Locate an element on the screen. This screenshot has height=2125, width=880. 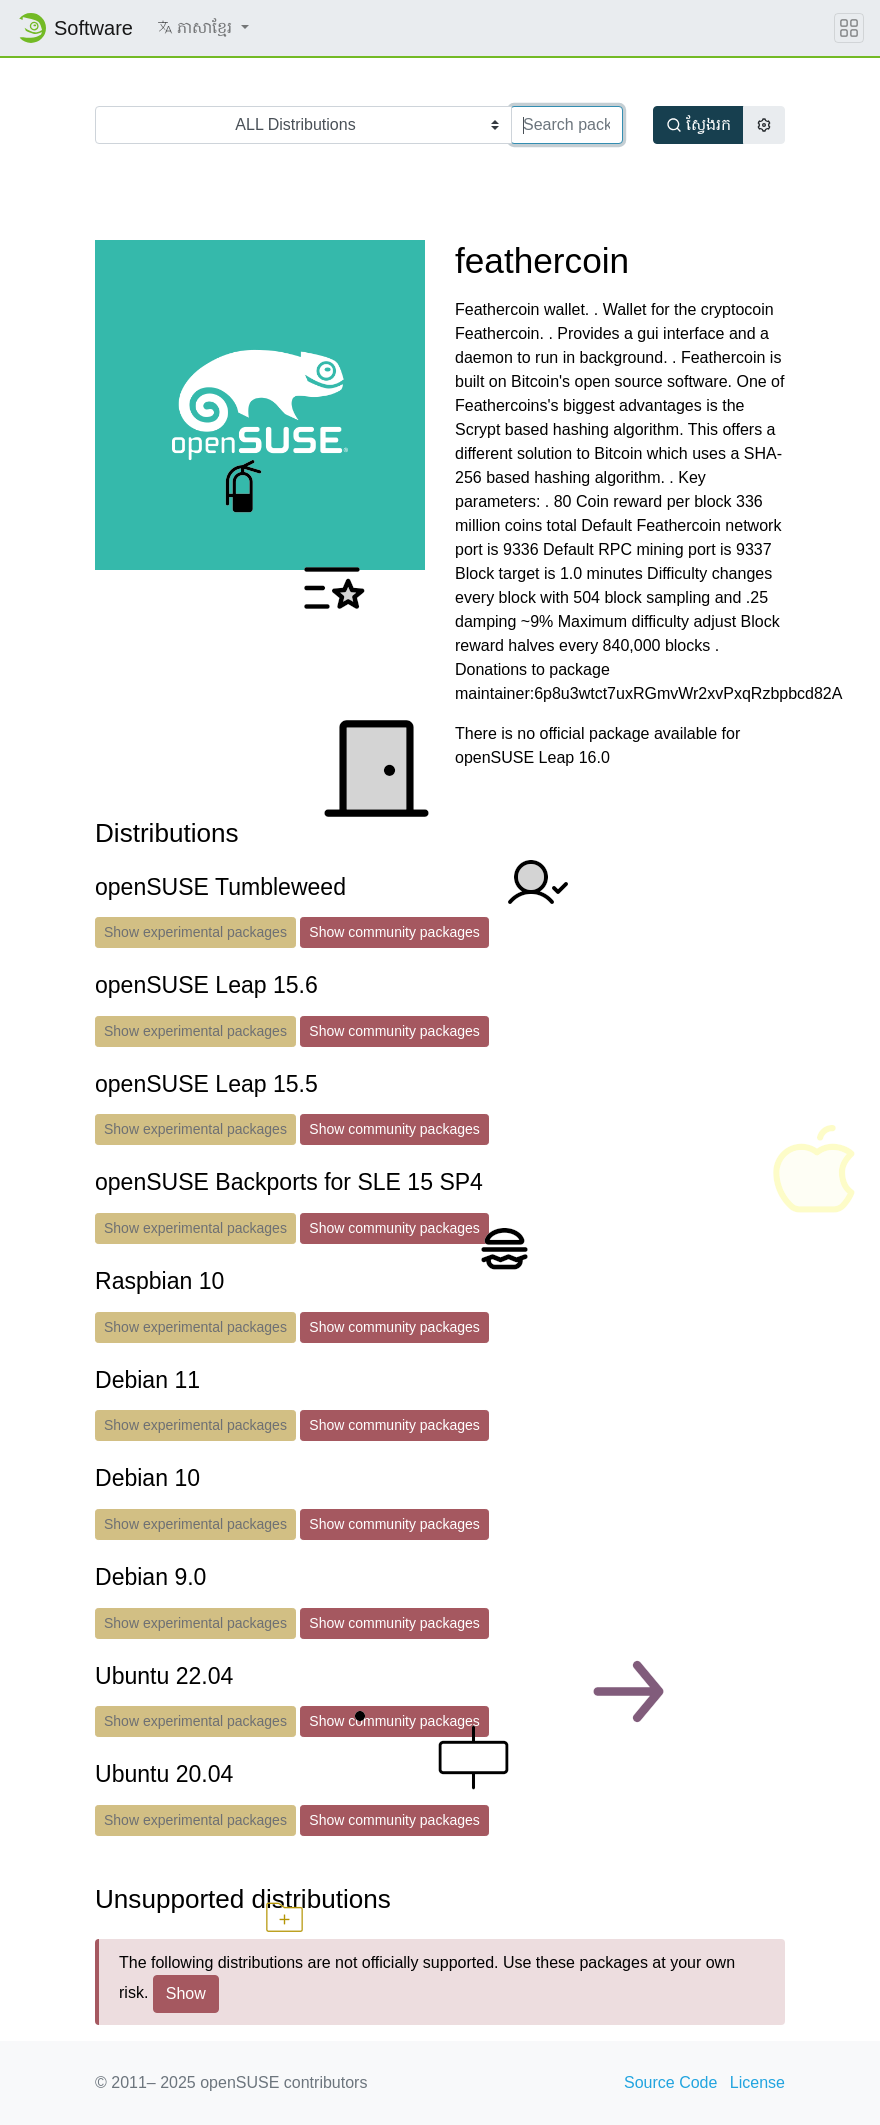
view your favorites list is located at coordinates (332, 588).